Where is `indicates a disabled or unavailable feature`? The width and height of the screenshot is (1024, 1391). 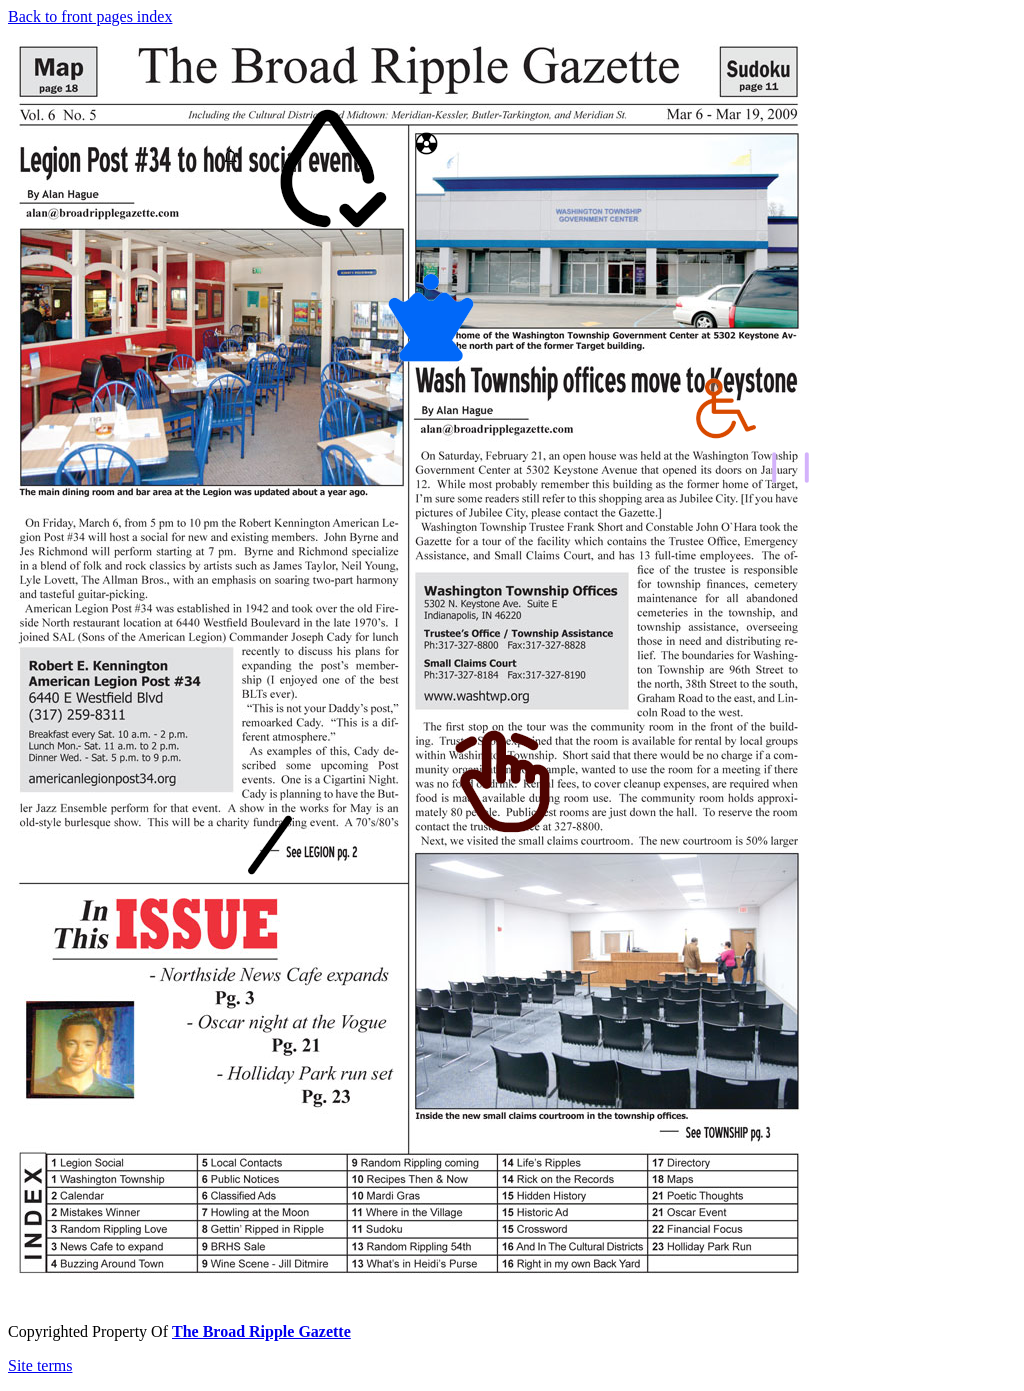
indicates a disabled or unavailable feature is located at coordinates (270, 845).